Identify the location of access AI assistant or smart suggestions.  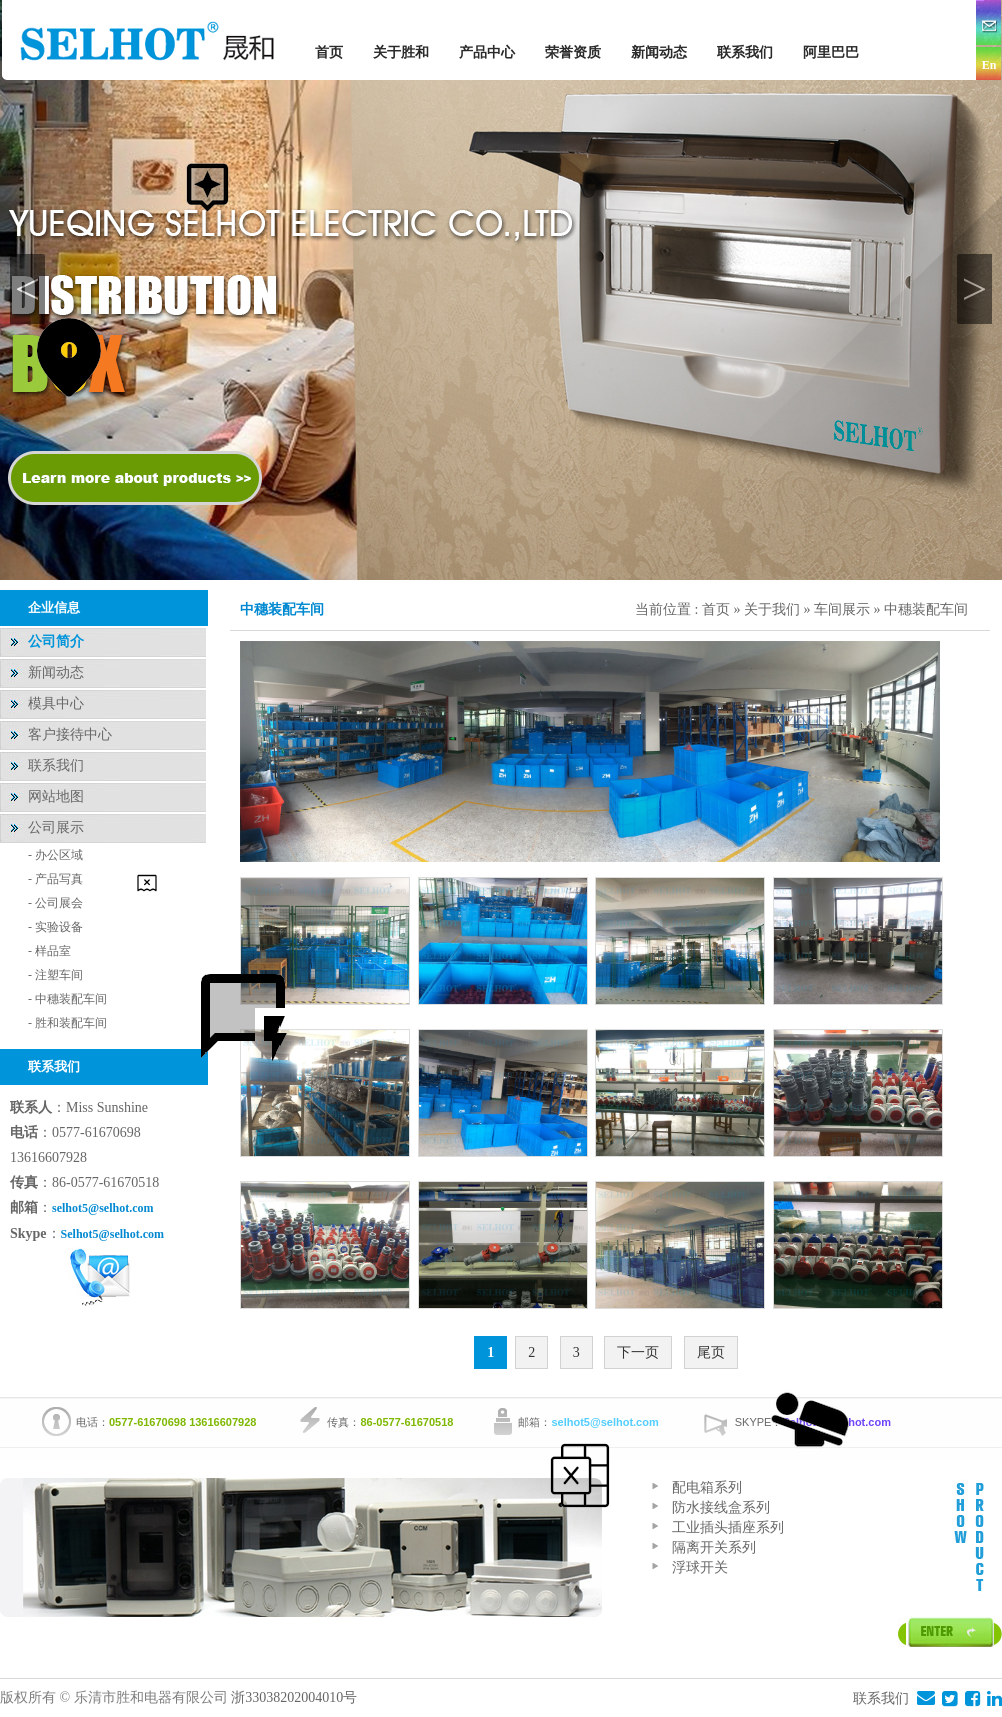
(207, 186).